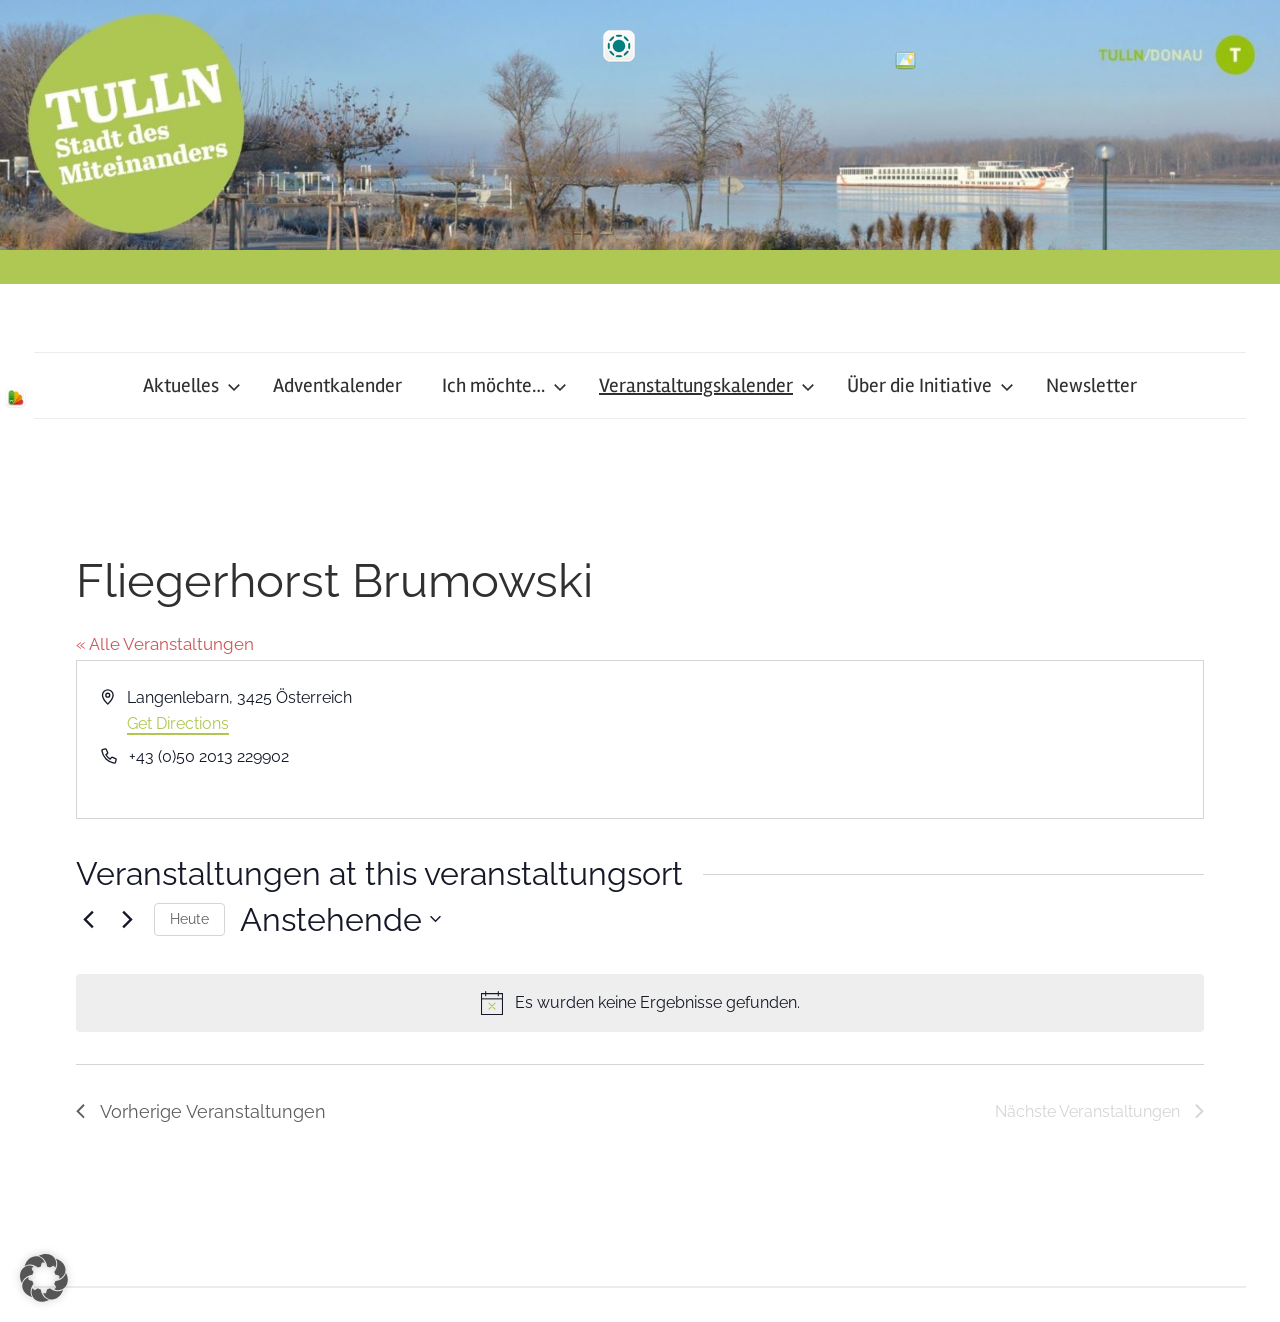  I want to click on open LocalSend app for local file sharing, so click(619, 46).